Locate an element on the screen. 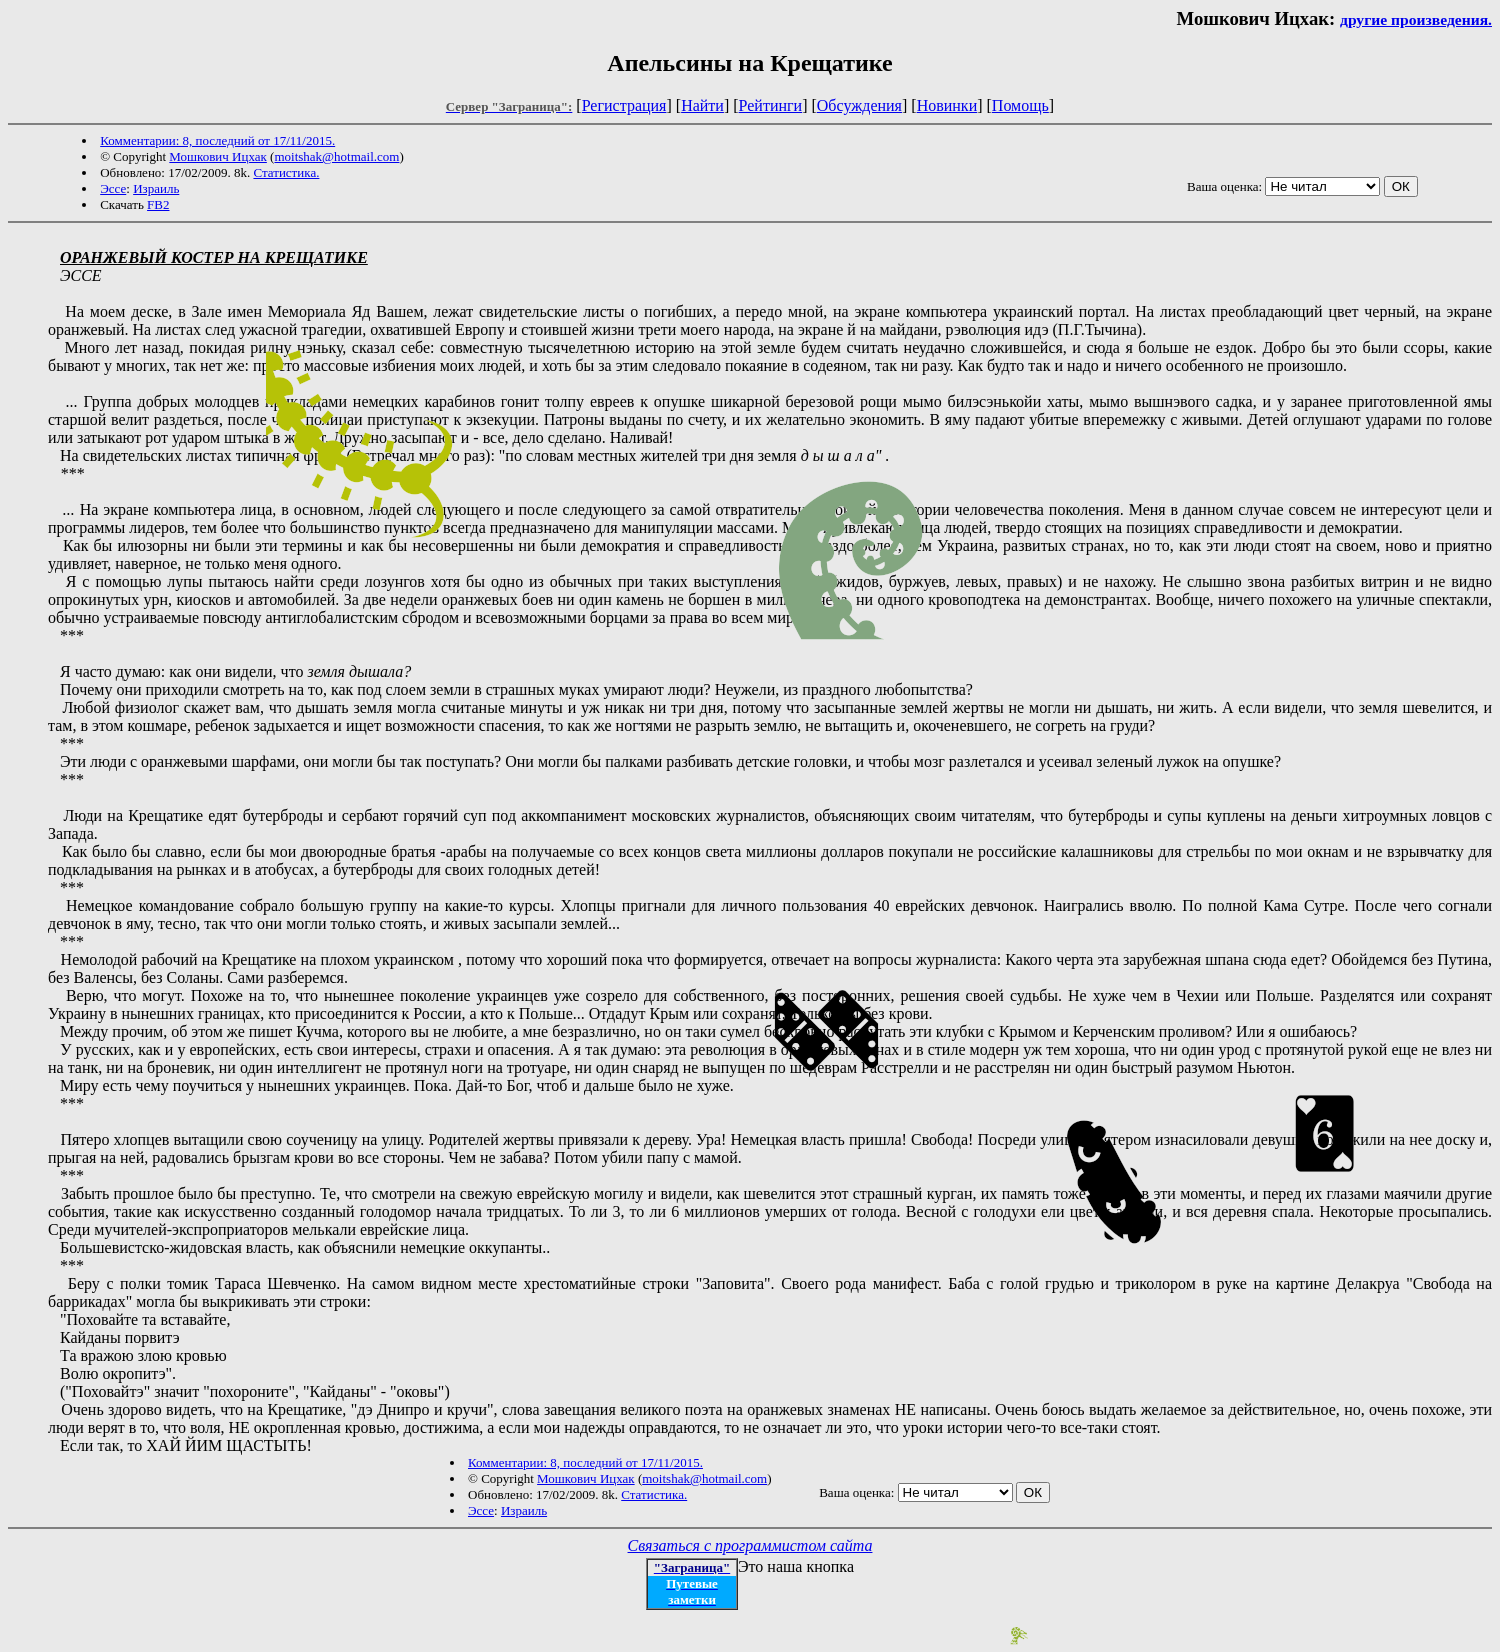 The height and width of the screenshot is (1652, 1500). indicates bug or pest-related content in a game is located at coordinates (359, 444).